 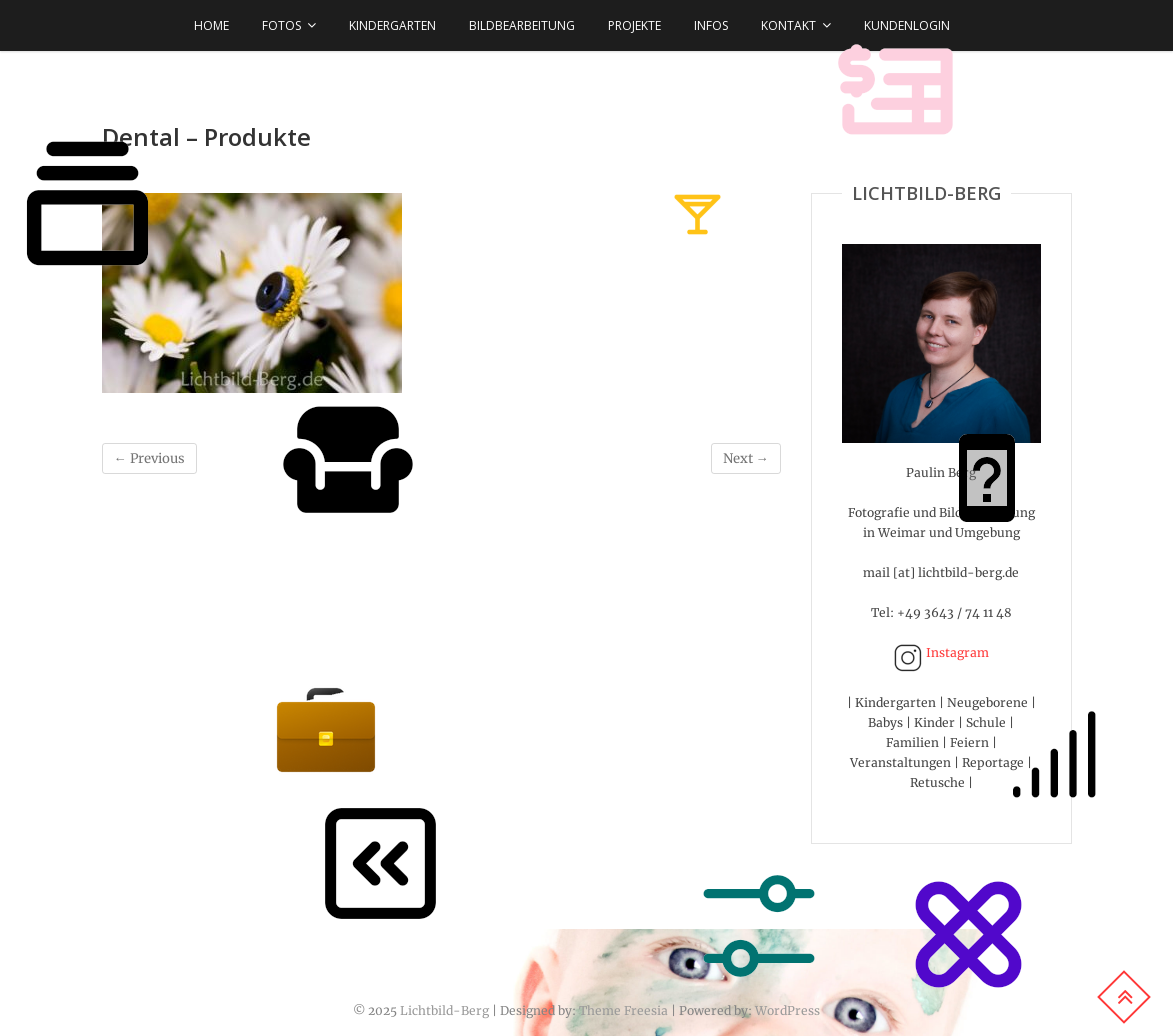 I want to click on view bar or cocktail menu, so click(x=697, y=214).